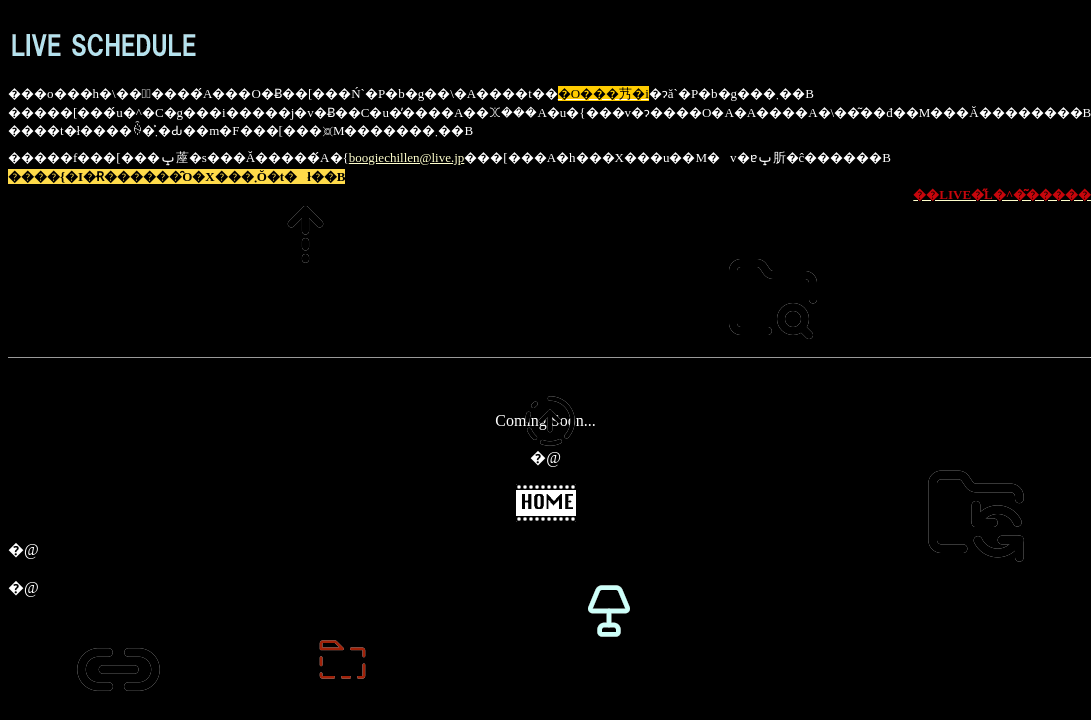 Image resolution: width=1091 pixels, height=720 pixels. What do you see at coordinates (609, 611) in the screenshot?
I see `toggle desk lamp or lighting` at bounding box center [609, 611].